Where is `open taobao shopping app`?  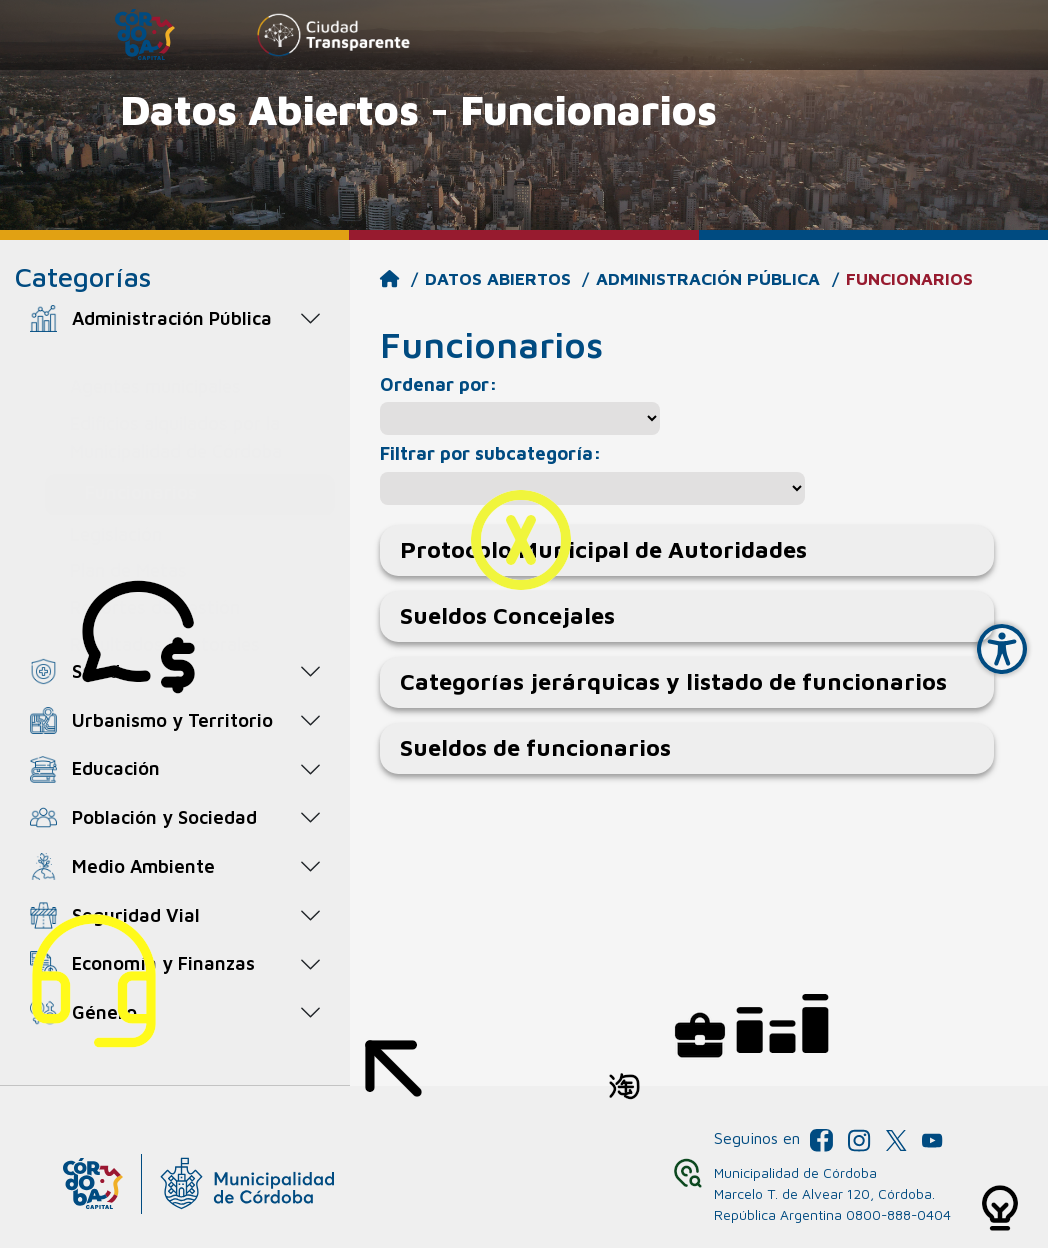 open taobao shopping app is located at coordinates (624, 1085).